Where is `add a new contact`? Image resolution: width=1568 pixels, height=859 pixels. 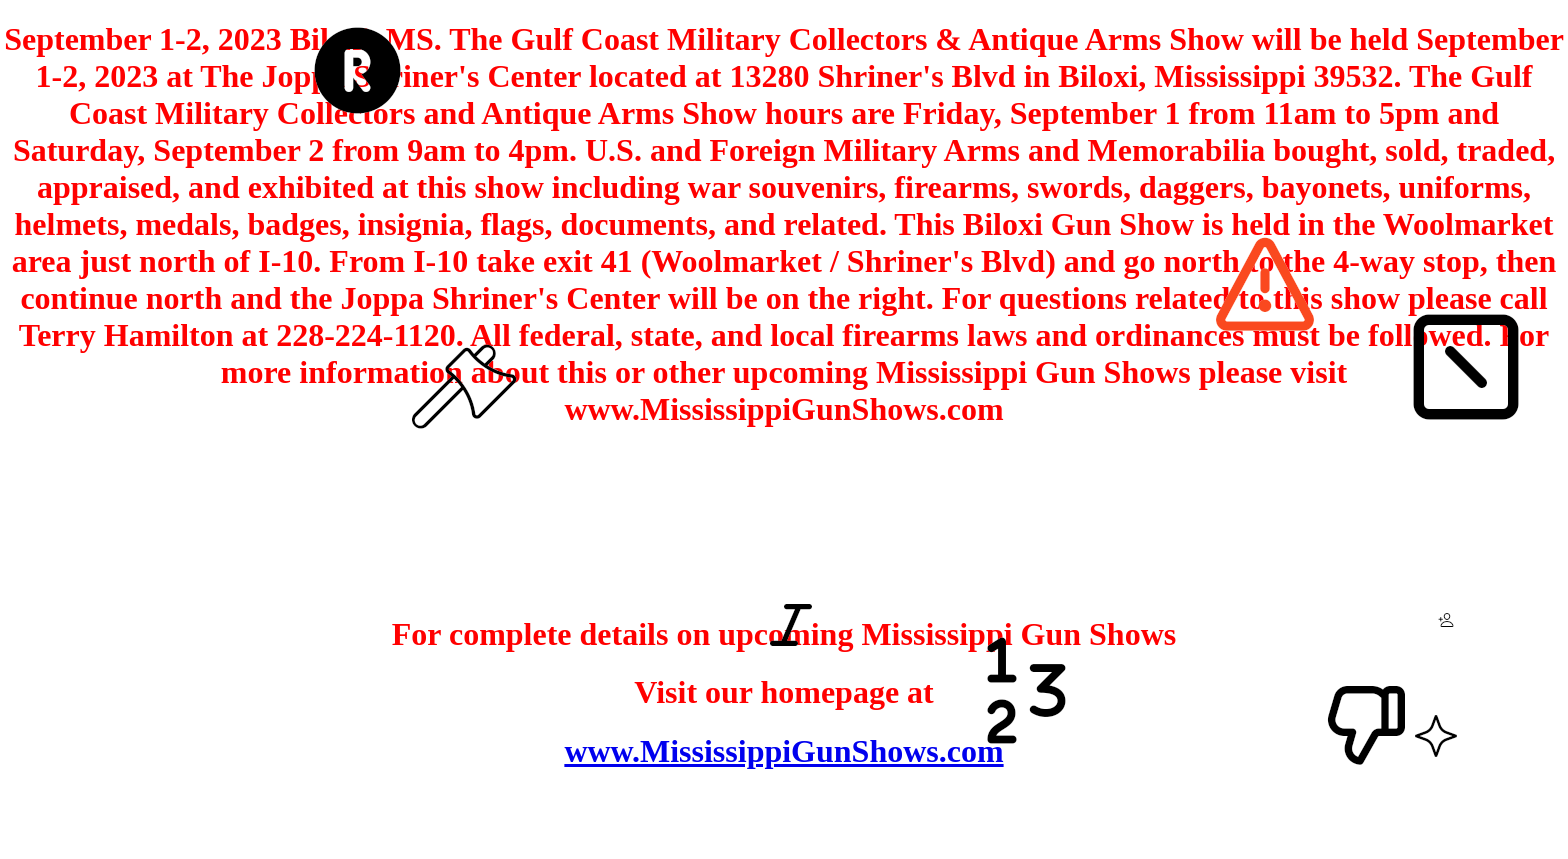 add a new contact is located at coordinates (1446, 620).